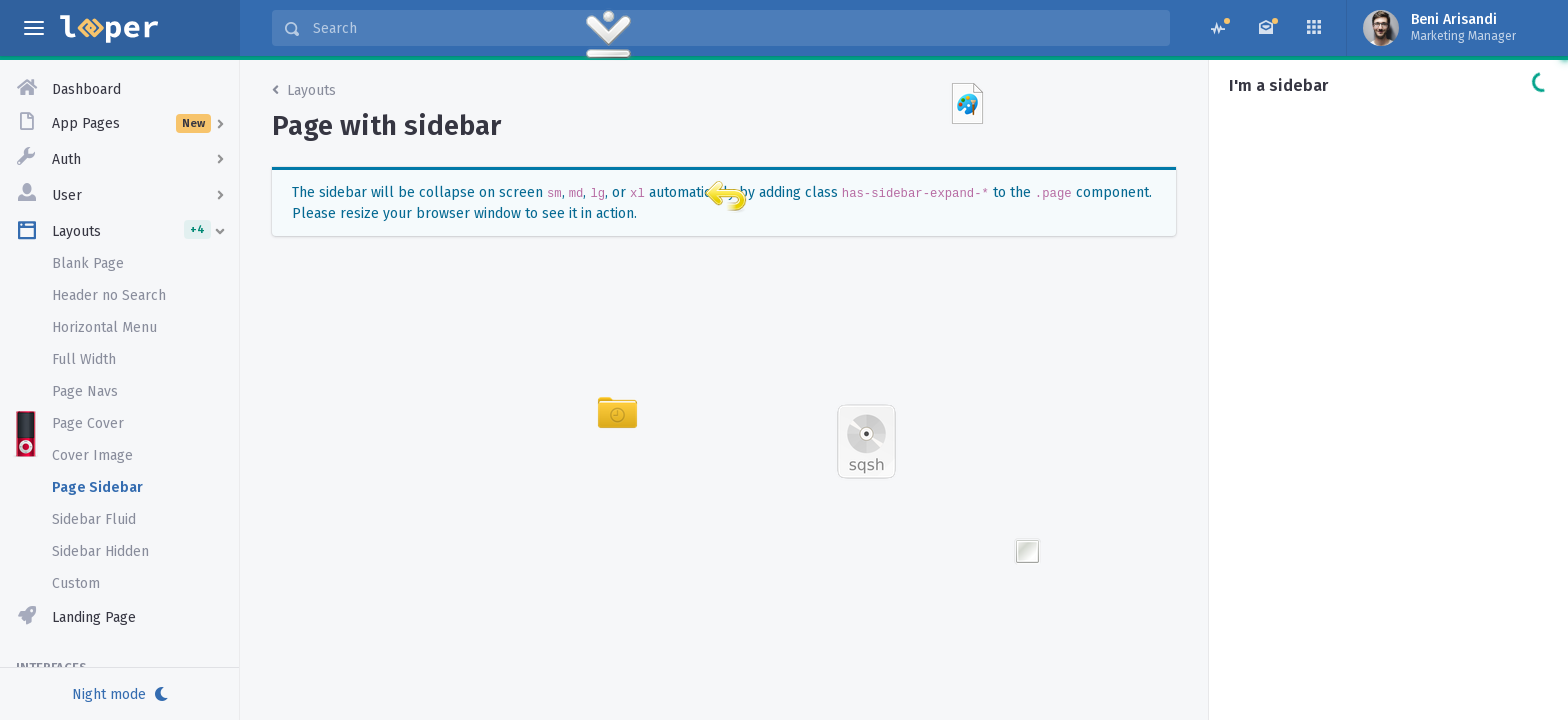  Describe the element at coordinates (866, 441) in the screenshot. I see `a squashfs compressed filesystem archive file` at that location.